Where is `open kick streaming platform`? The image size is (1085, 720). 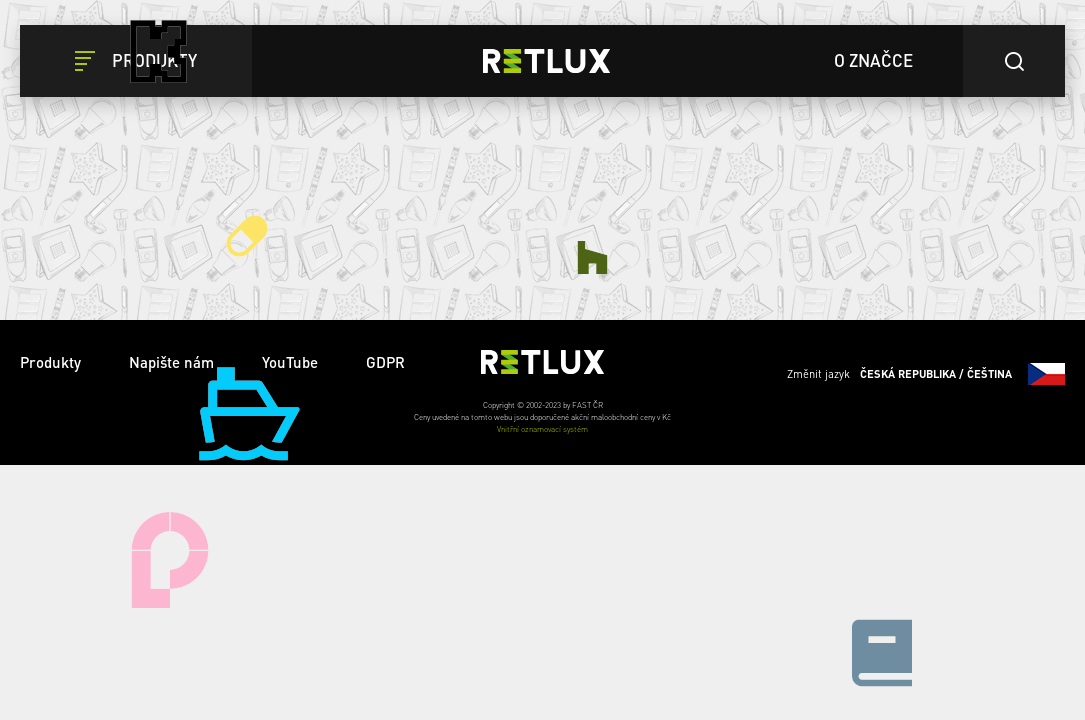
open kick streaming platform is located at coordinates (158, 51).